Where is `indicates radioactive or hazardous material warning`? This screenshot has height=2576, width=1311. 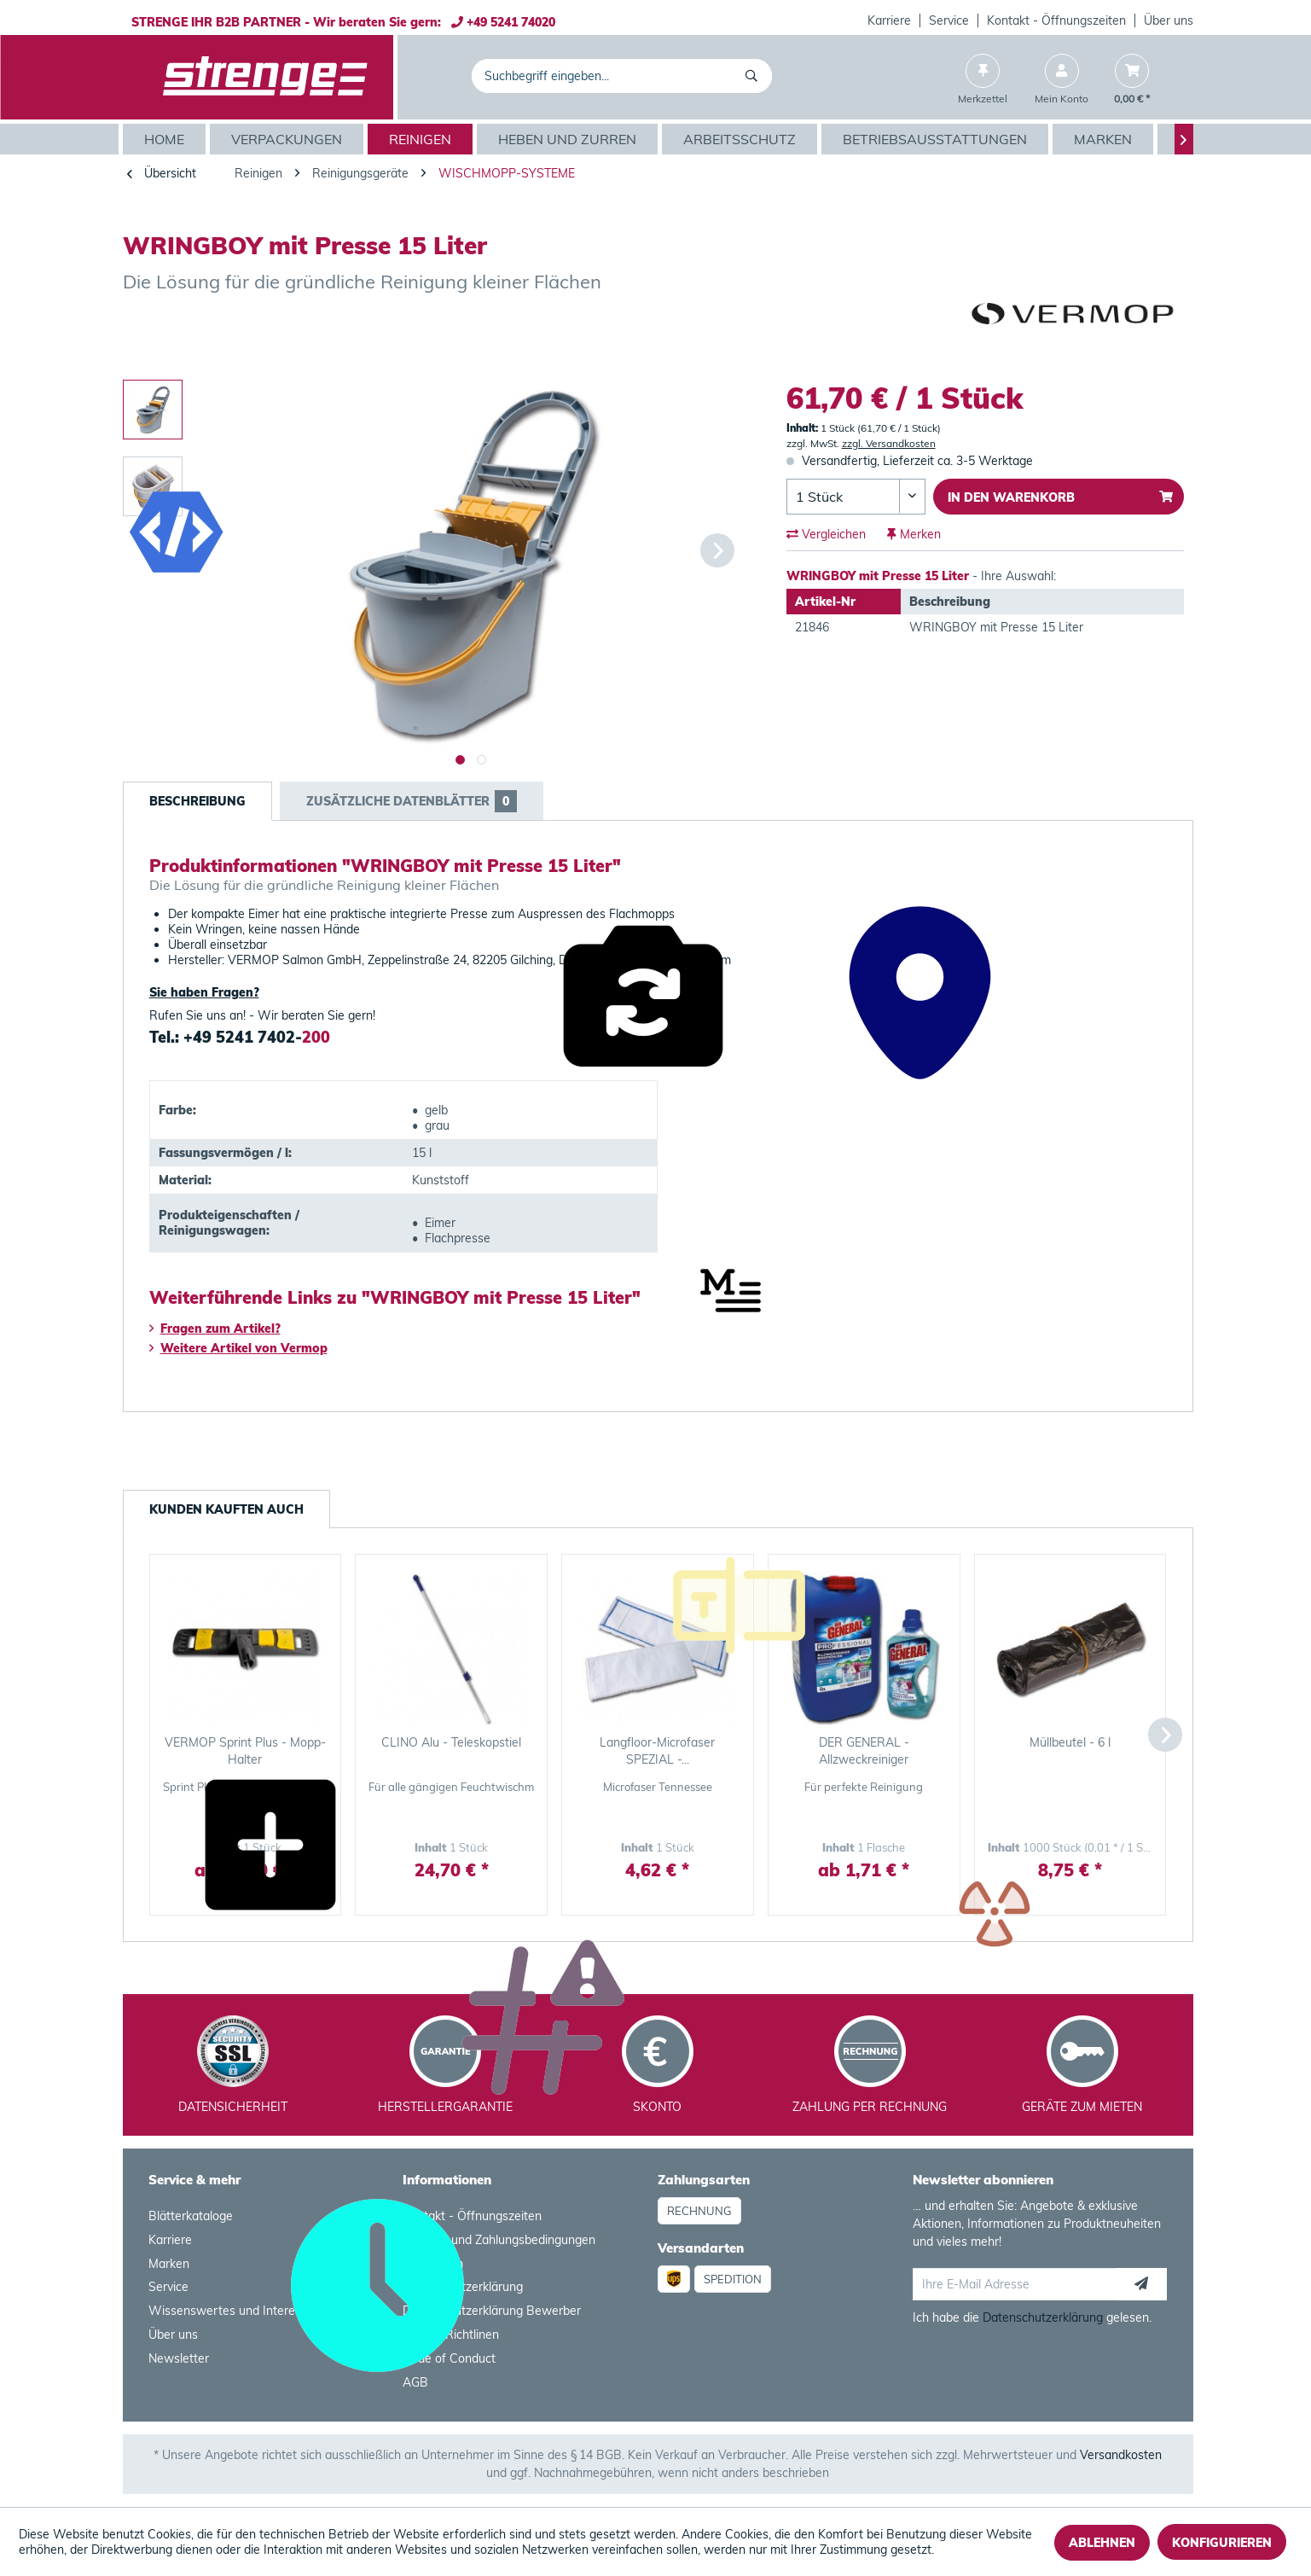 indicates radioactive or hazardous material warning is located at coordinates (995, 1911).